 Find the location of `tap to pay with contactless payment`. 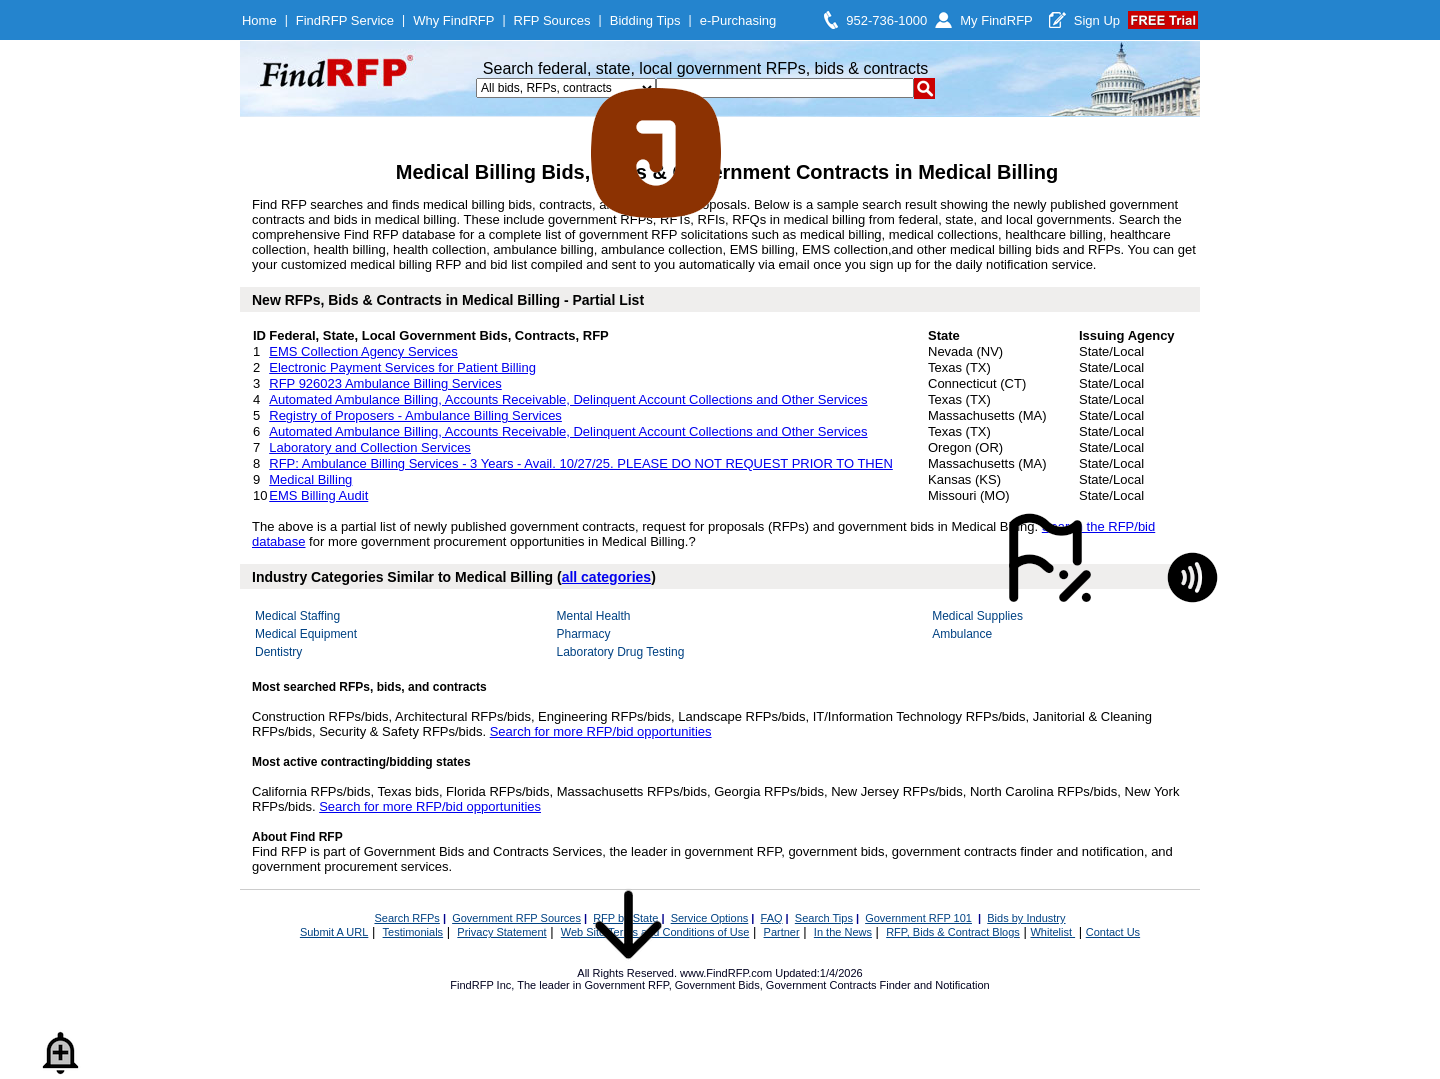

tap to pay with contactless payment is located at coordinates (1192, 577).